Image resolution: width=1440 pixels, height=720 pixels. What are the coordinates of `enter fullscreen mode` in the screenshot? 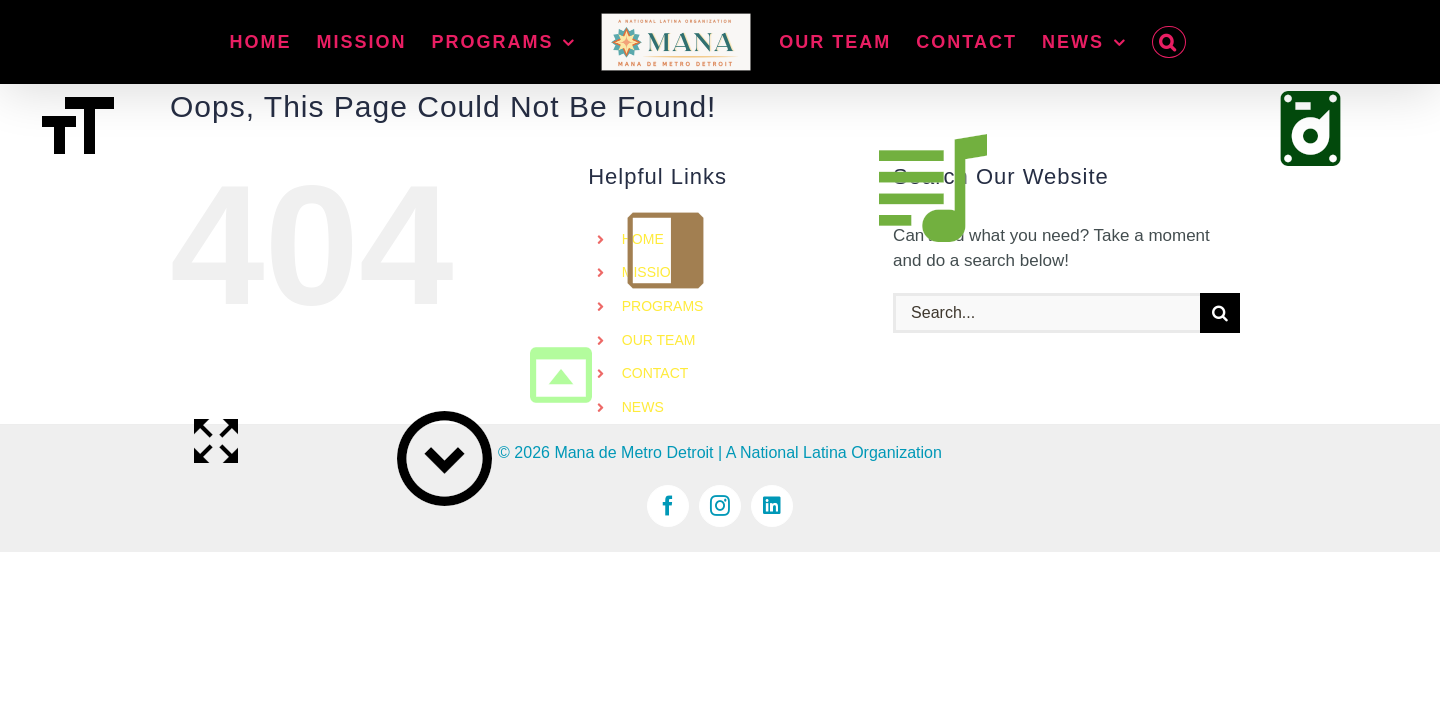 It's located at (216, 441).